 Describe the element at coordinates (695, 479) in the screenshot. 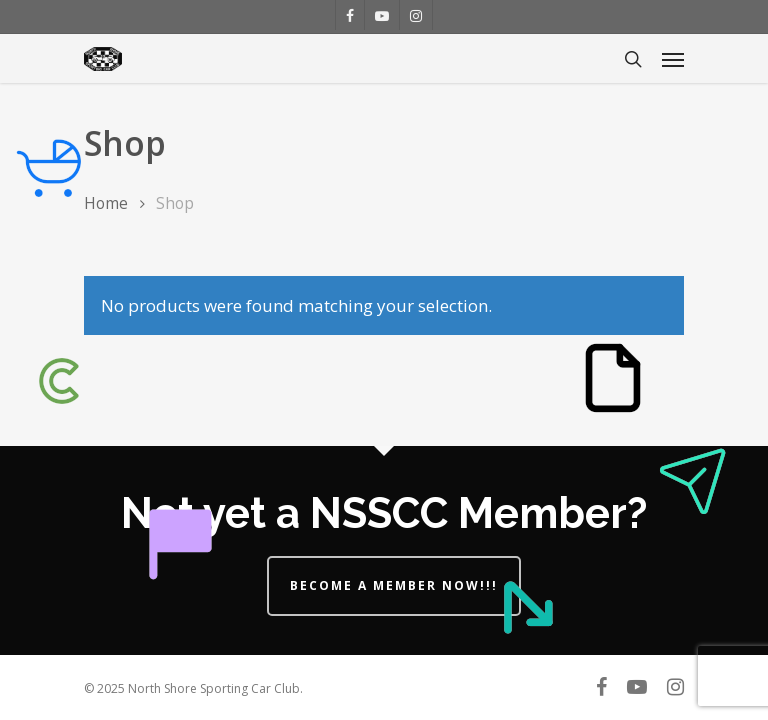

I see `send a message` at that location.